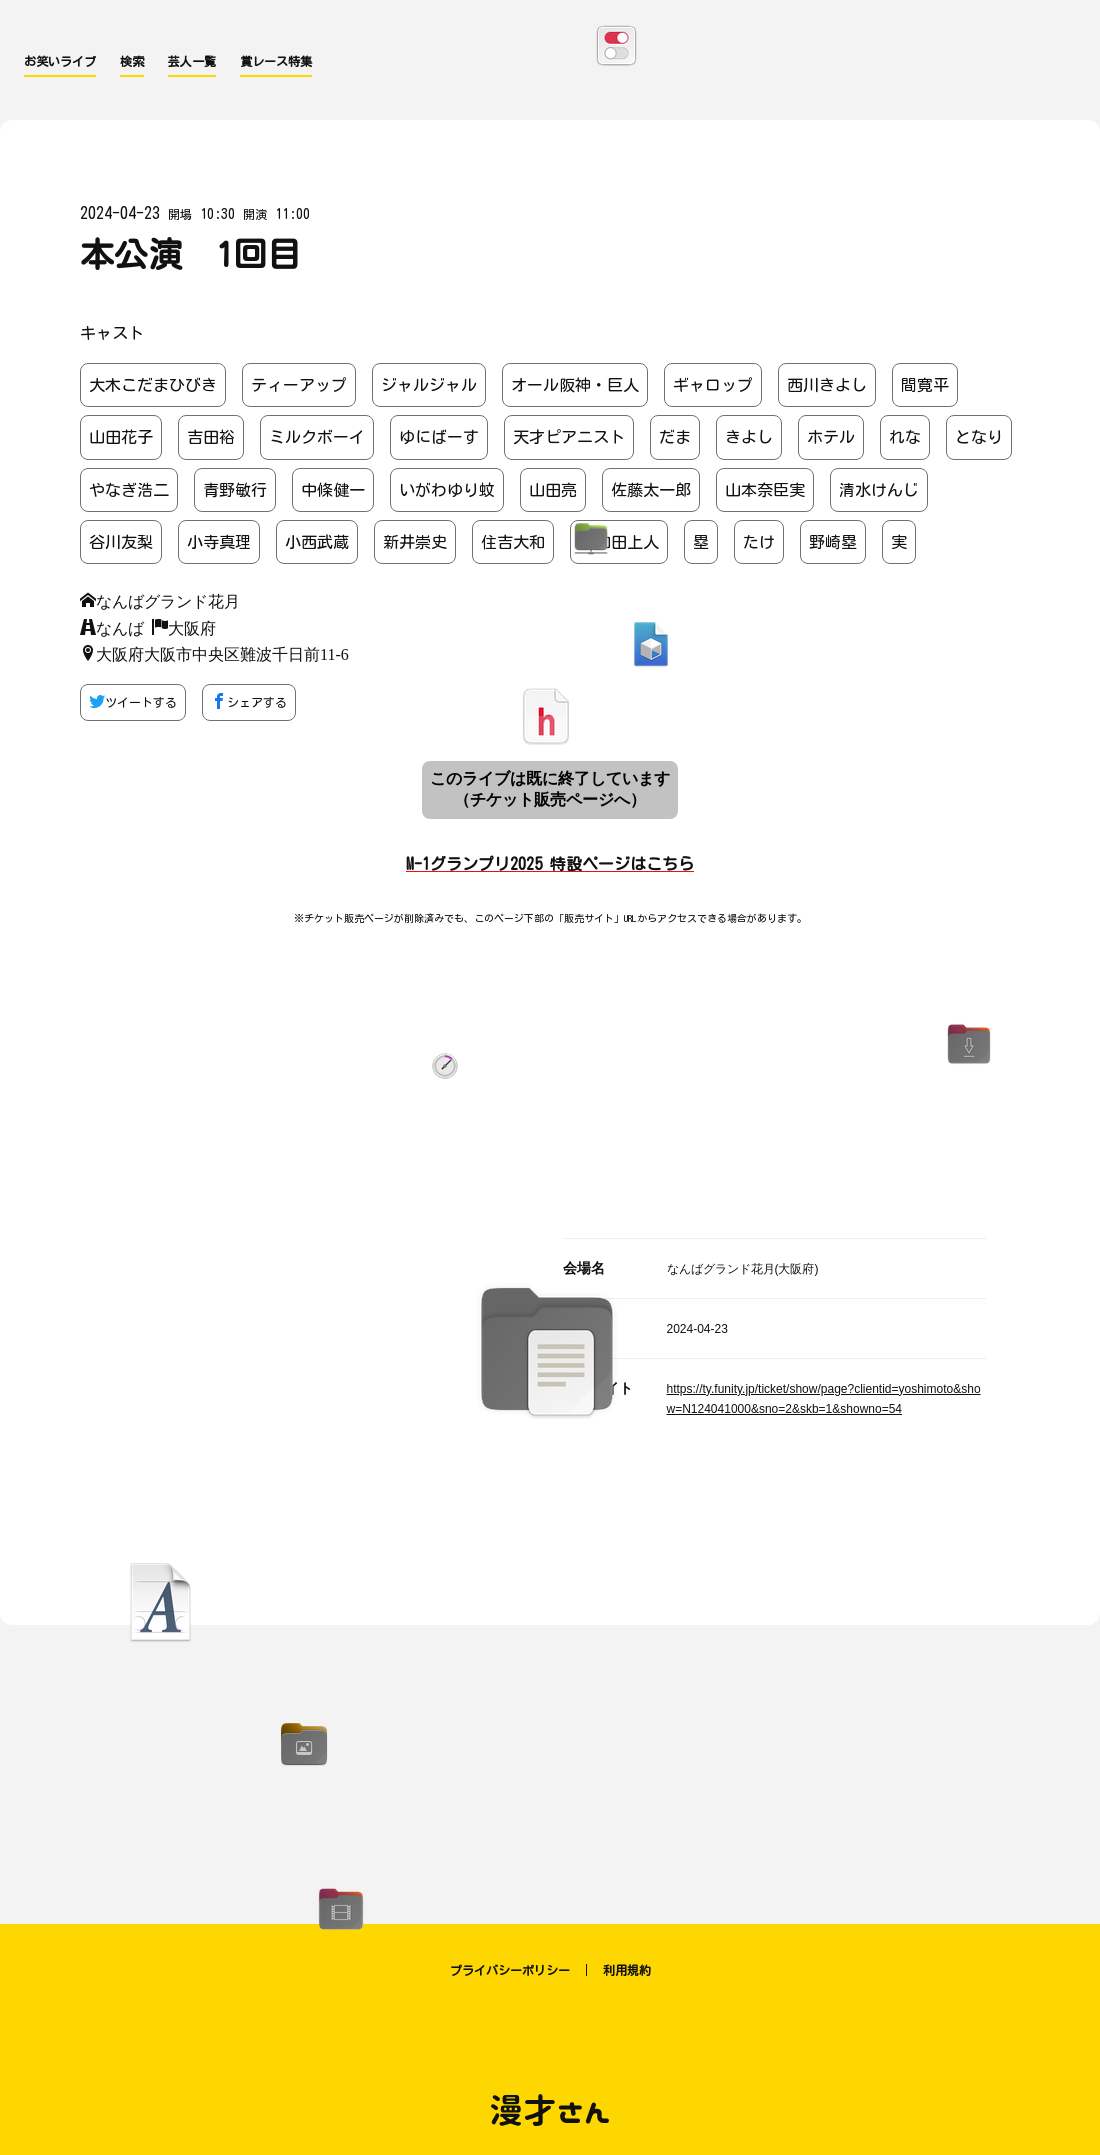 The width and height of the screenshot is (1100, 2155). What do you see at coordinates (616, 45) in the screenshot?
I see `open gnome tweaks settings` at bounding box center [616, 45].